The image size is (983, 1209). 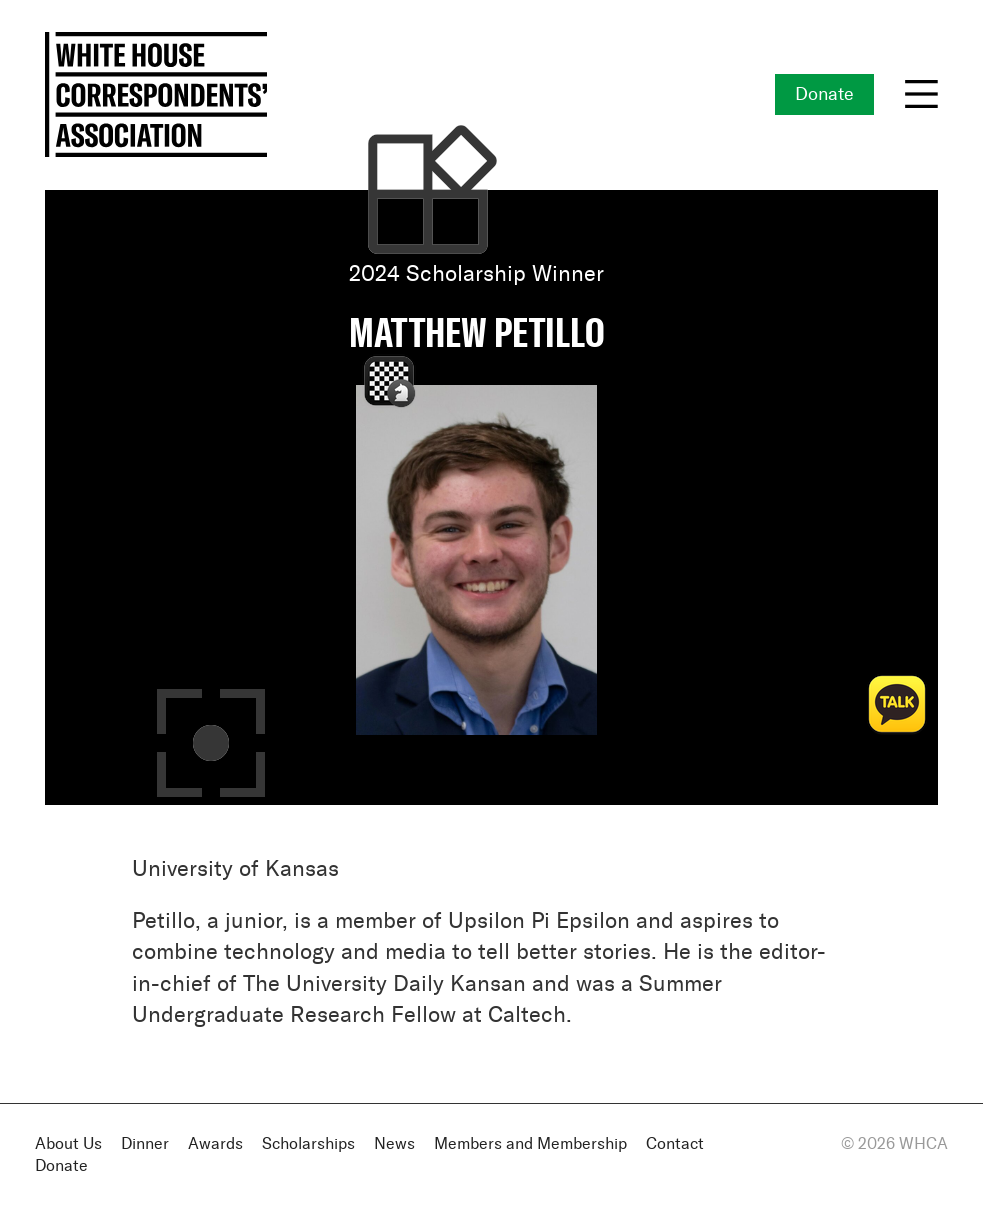 I want to click on open the chess app, so click(x=389, y=381).